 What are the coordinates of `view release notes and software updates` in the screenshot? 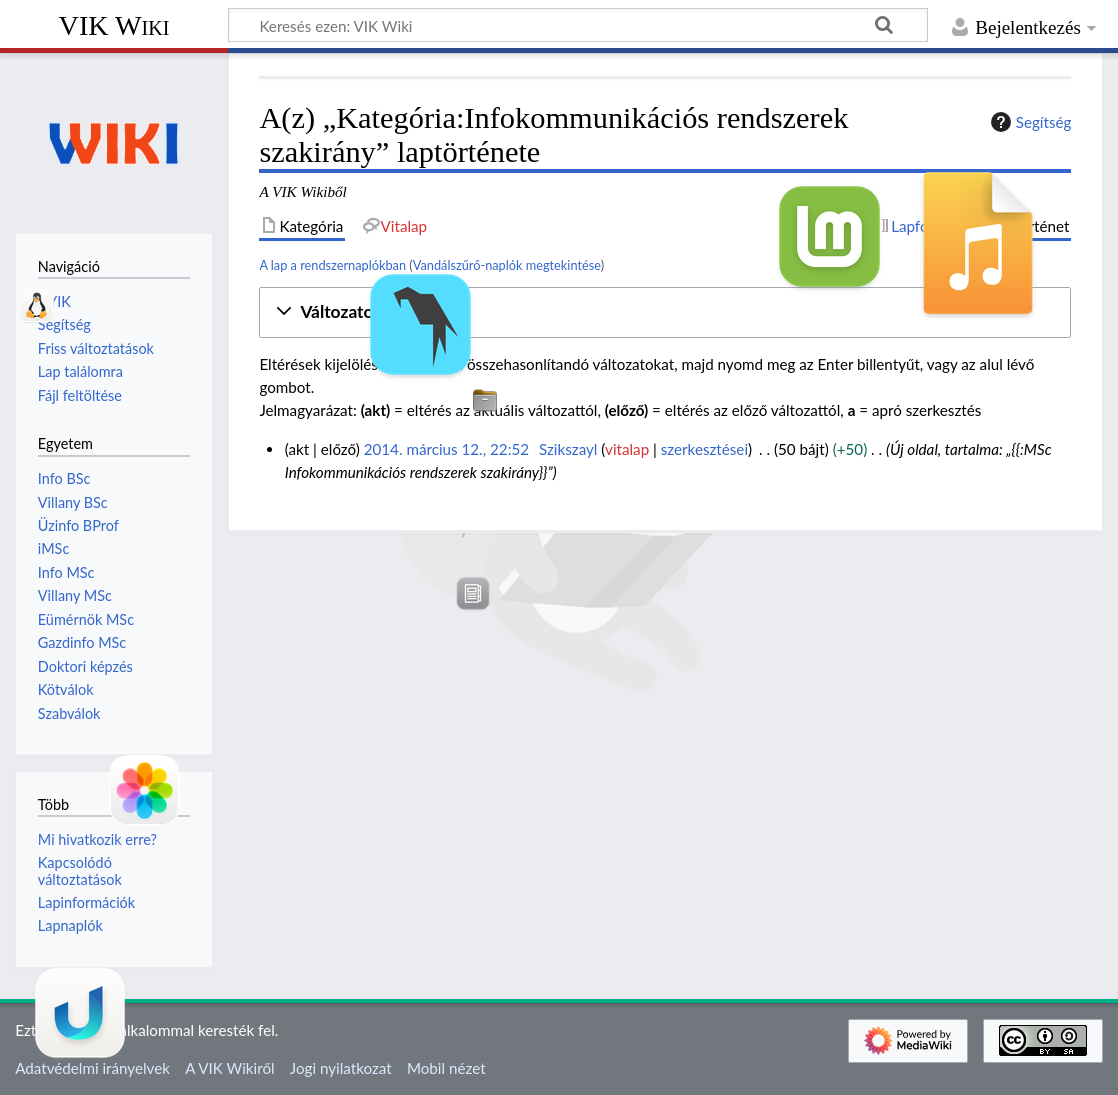 It's located at (473, 594).